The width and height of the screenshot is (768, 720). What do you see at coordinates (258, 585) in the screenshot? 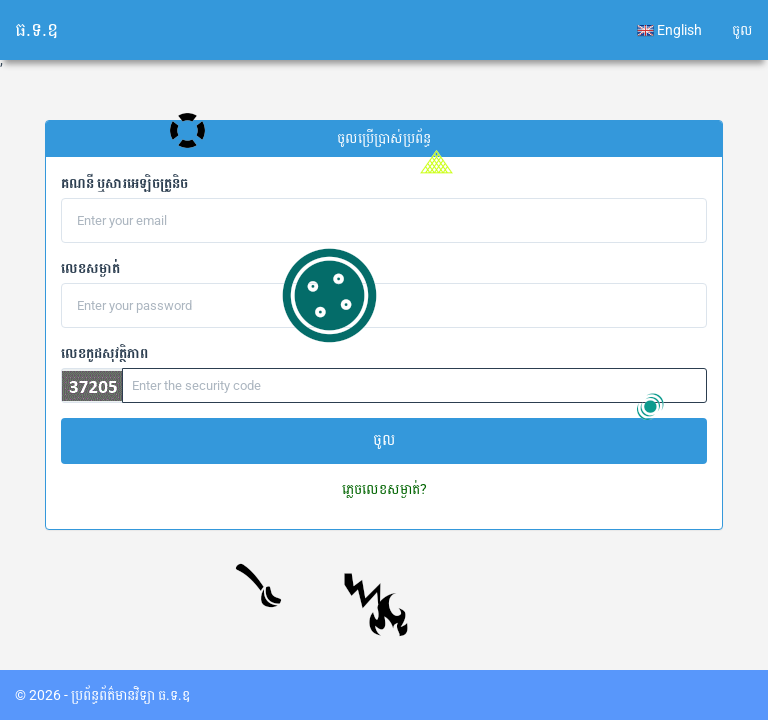
I see `ice cream scoop tool or utensil icon` at bounding box center [258, 585].